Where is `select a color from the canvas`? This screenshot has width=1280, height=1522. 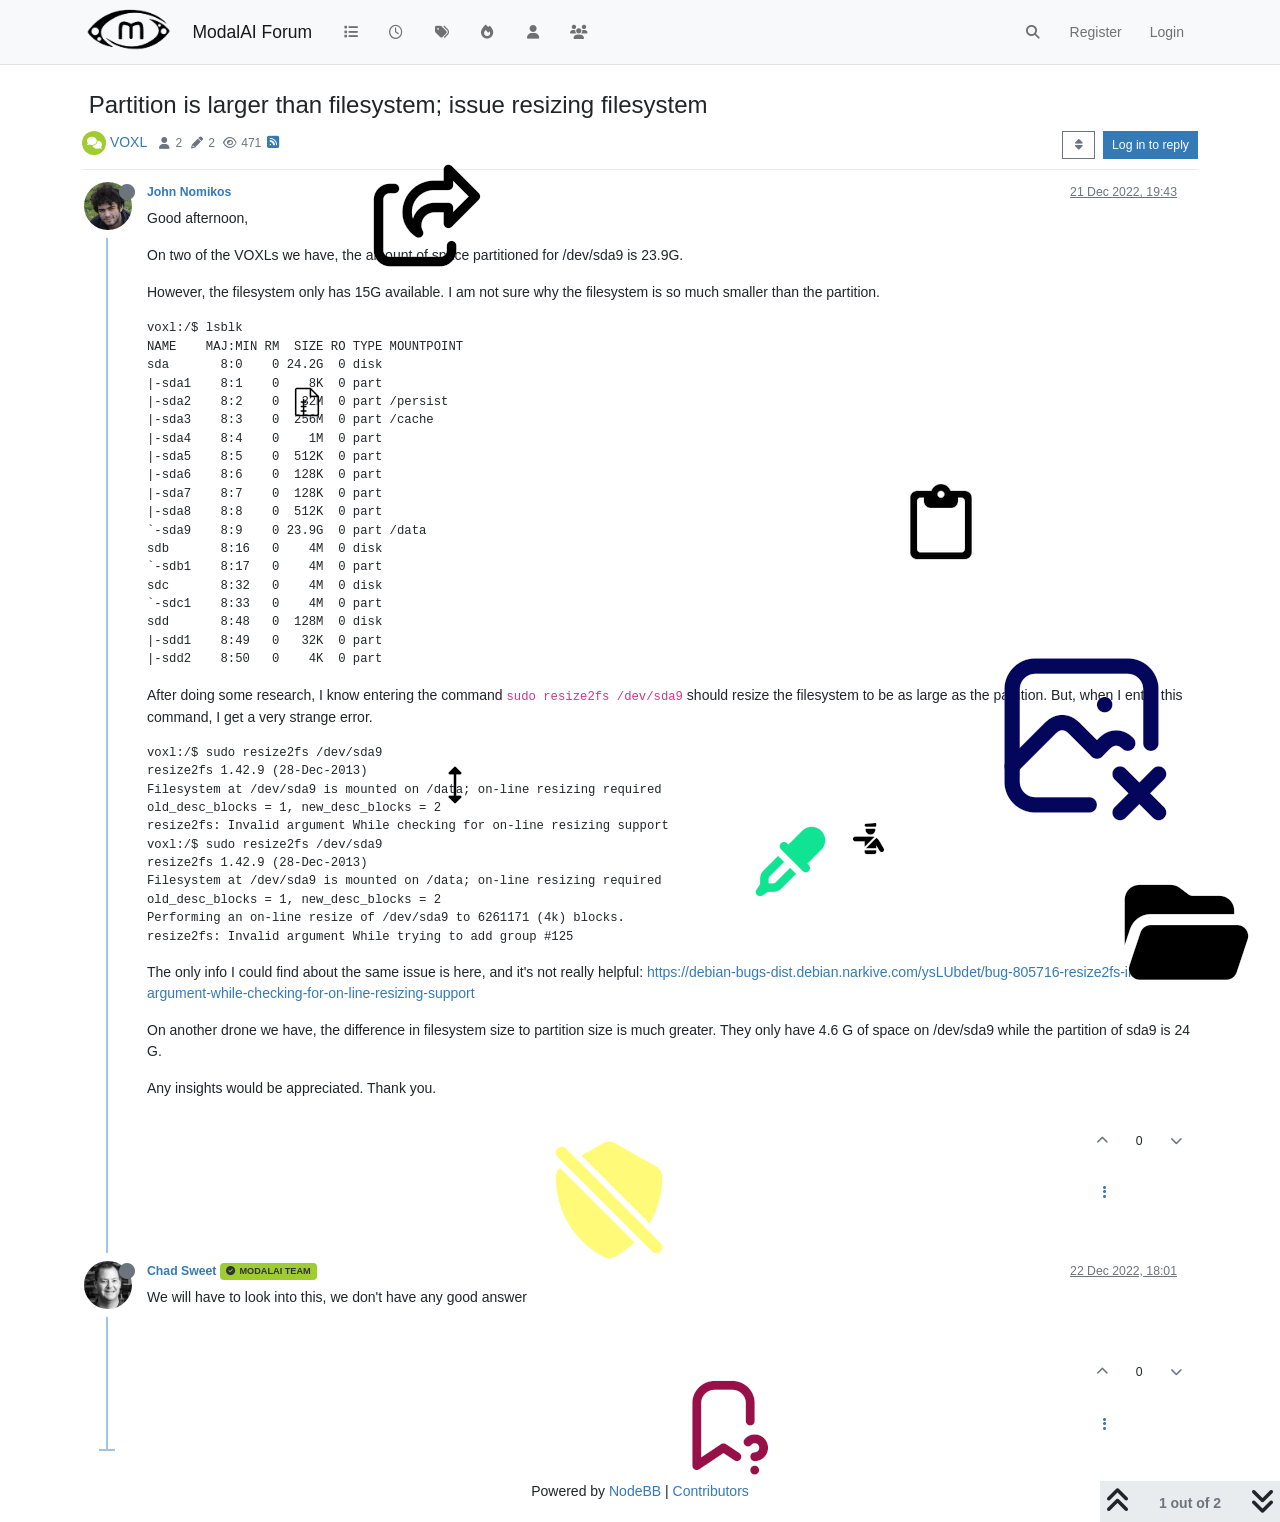
select a color from the canvas is located at coordinates (790, 861).